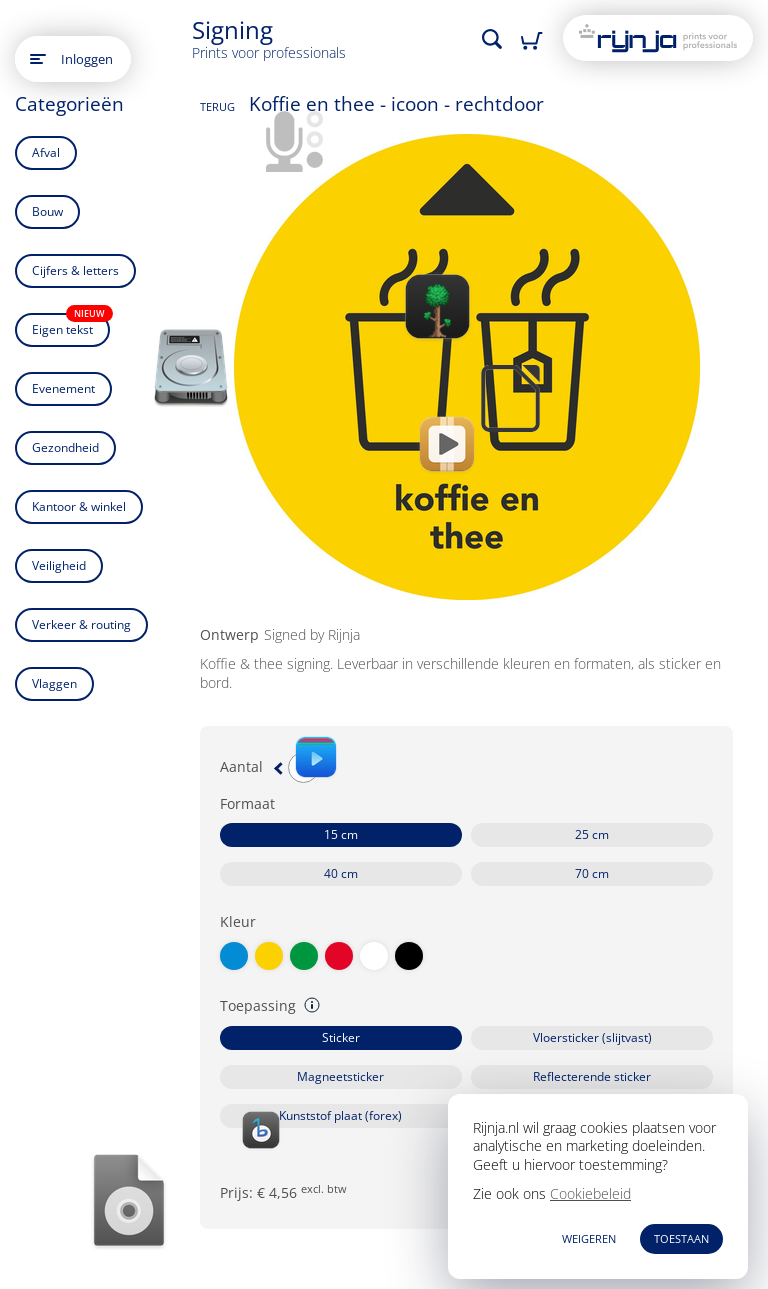 The width and height of the screenshot is (768, 1289). I want to click on system codec or media component file, so click(447, 445).